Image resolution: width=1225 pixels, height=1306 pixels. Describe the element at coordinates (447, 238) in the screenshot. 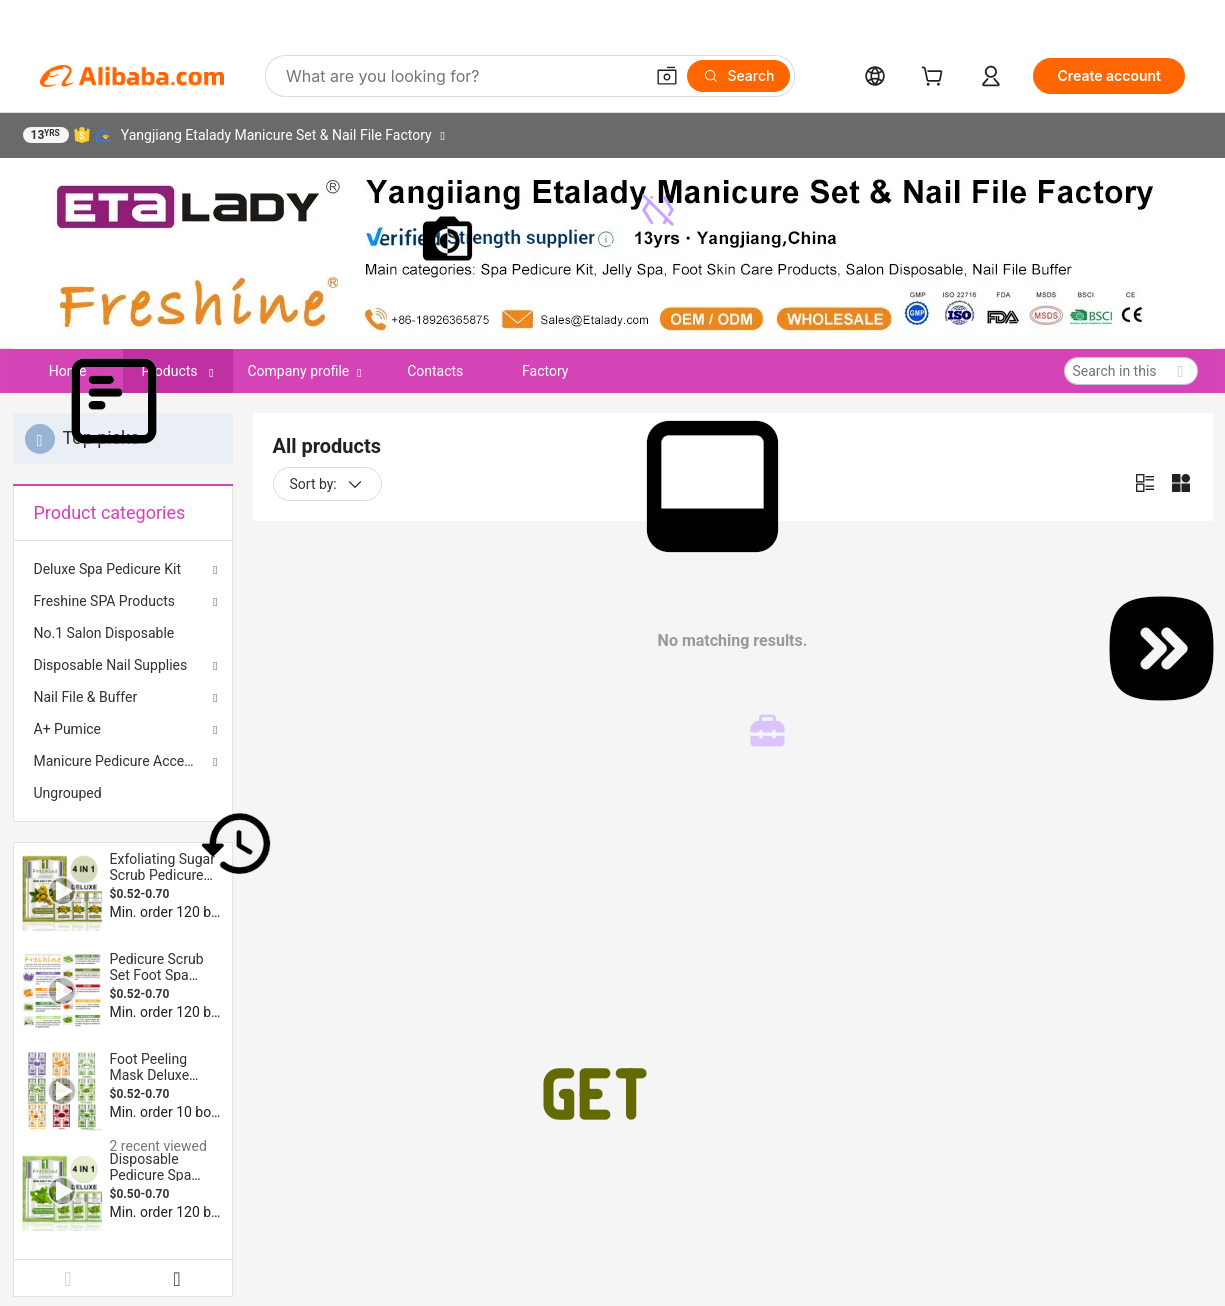

I see `apply black and white filter to photos` at that location.